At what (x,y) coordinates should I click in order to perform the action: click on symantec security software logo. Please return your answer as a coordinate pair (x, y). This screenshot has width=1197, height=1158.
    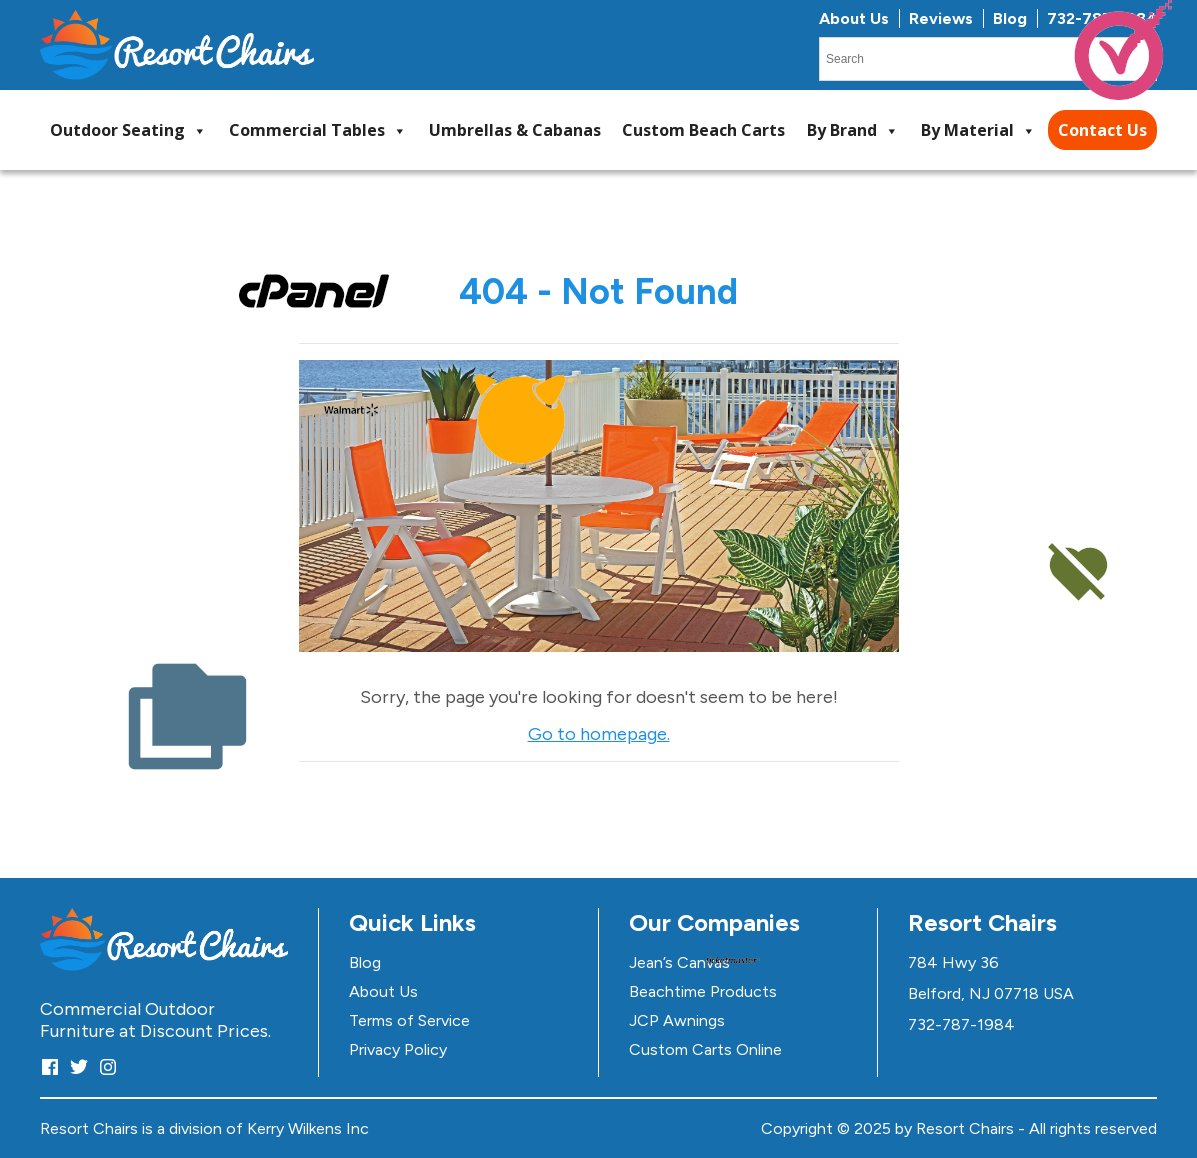
    Looking at the image, I should click on (1123, 50).